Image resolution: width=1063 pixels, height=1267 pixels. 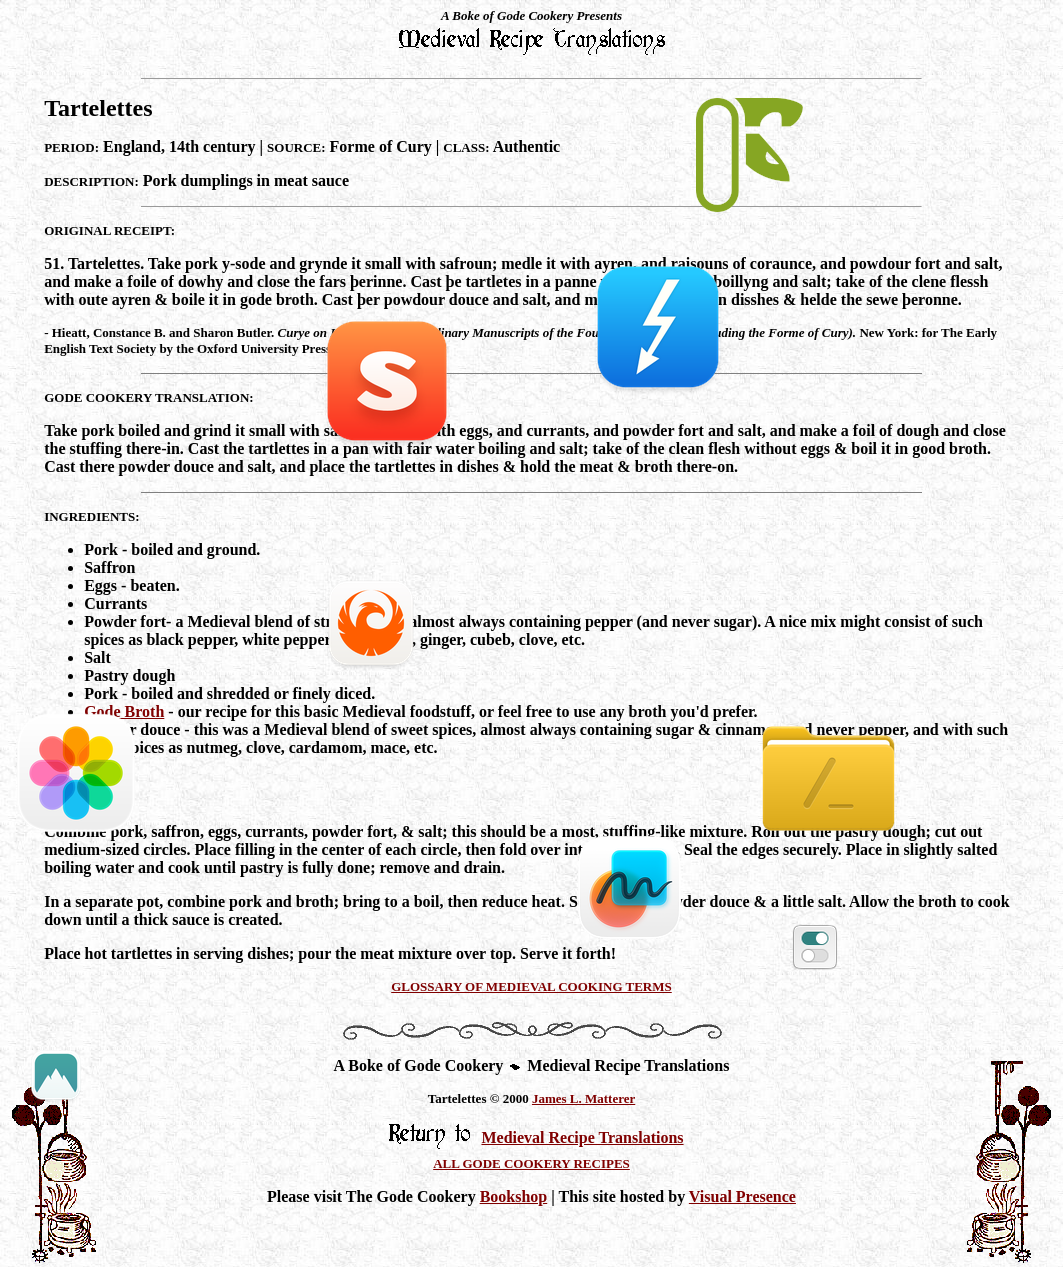 What do you see at coordinates (815, 947) in the screenshot?
I see `open gnome tweaks to customize system settings` at bounding box center [815, 947].